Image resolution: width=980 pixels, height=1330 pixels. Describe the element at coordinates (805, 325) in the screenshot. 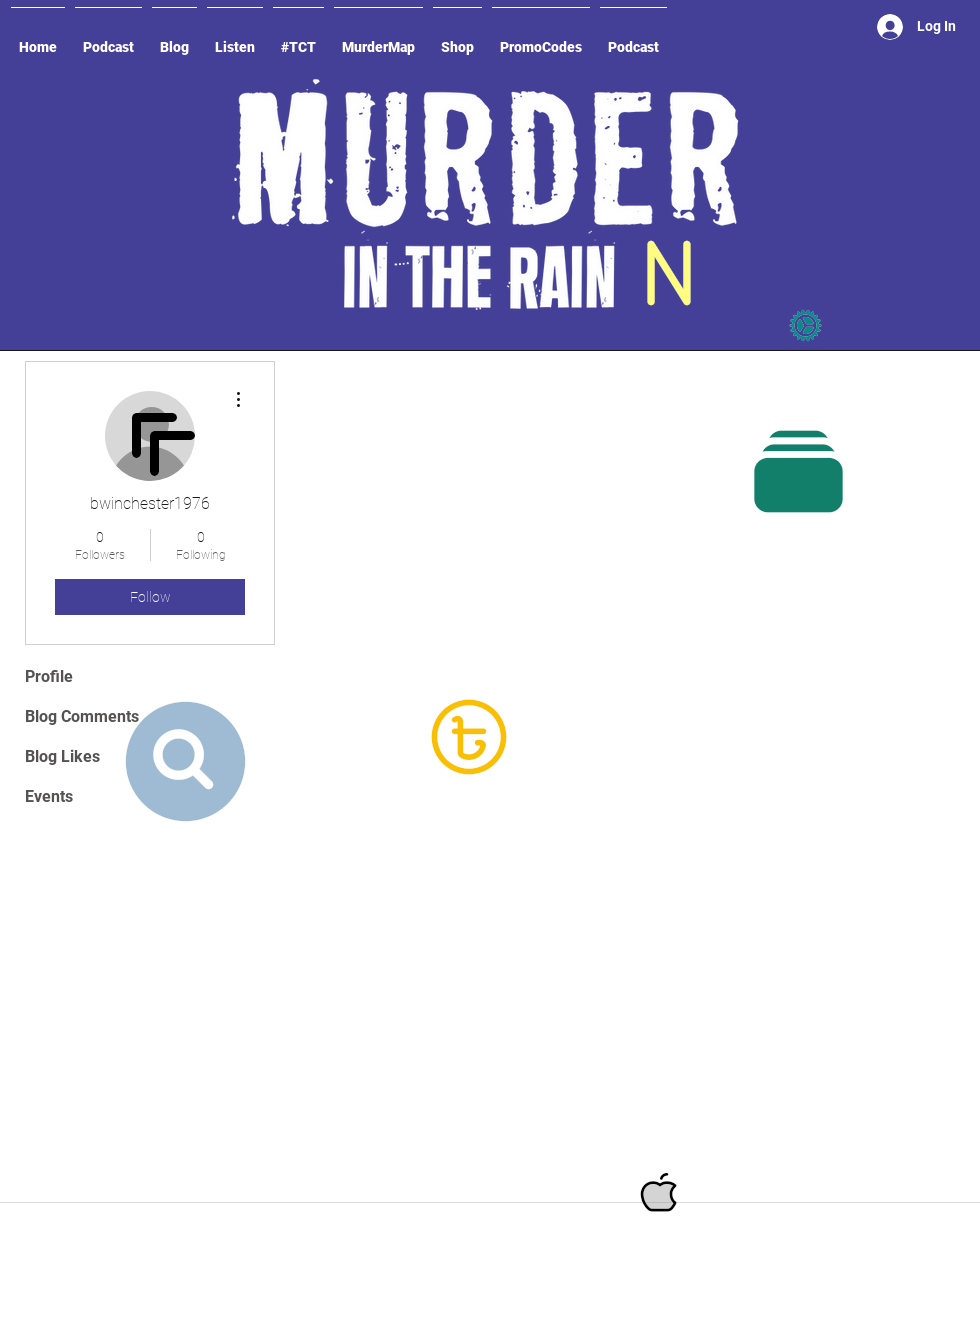

I see `access settings or preferences` at that location.